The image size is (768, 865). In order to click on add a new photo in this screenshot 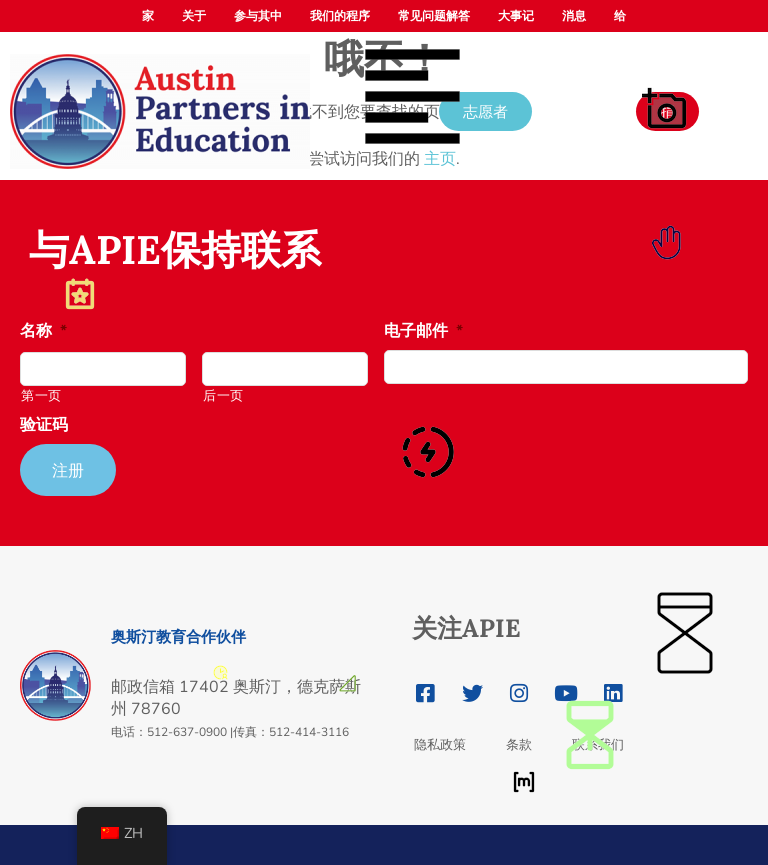, I will do `click(665, 109)`.